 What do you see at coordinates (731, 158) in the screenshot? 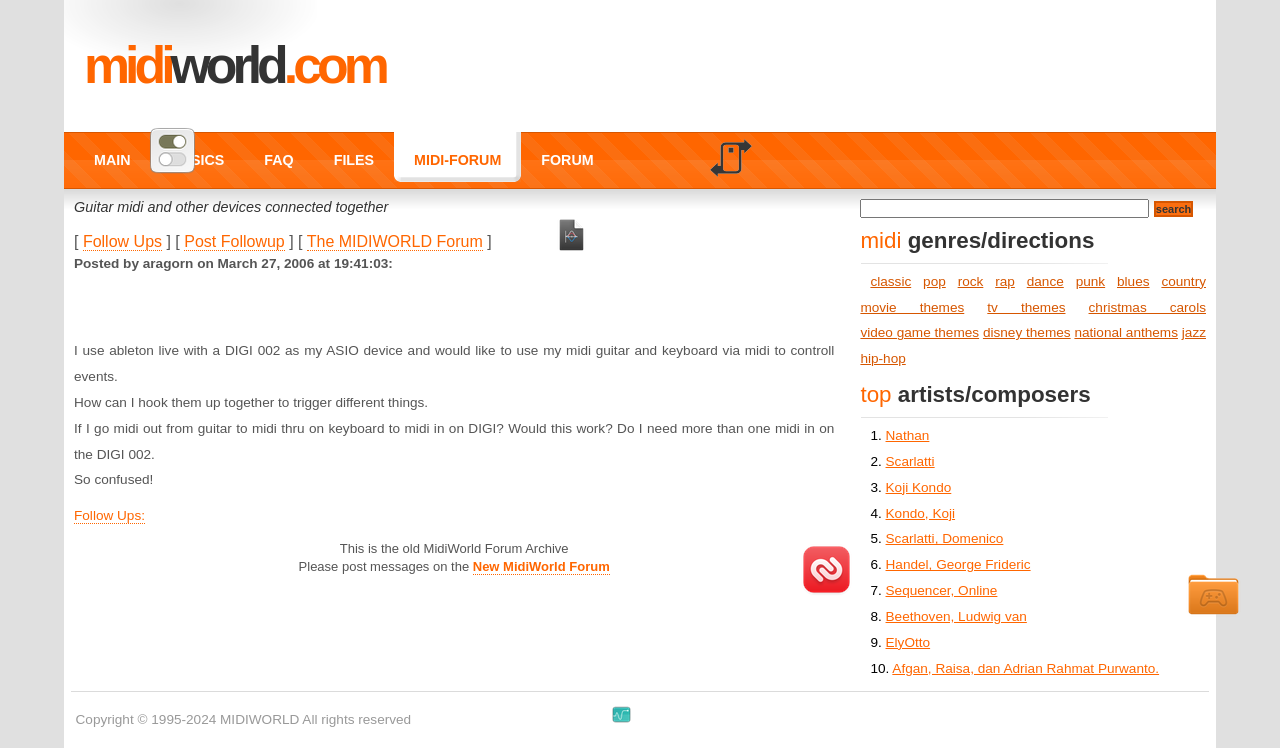
I see `configure network proxy settings` at bounding box center [731, 158].